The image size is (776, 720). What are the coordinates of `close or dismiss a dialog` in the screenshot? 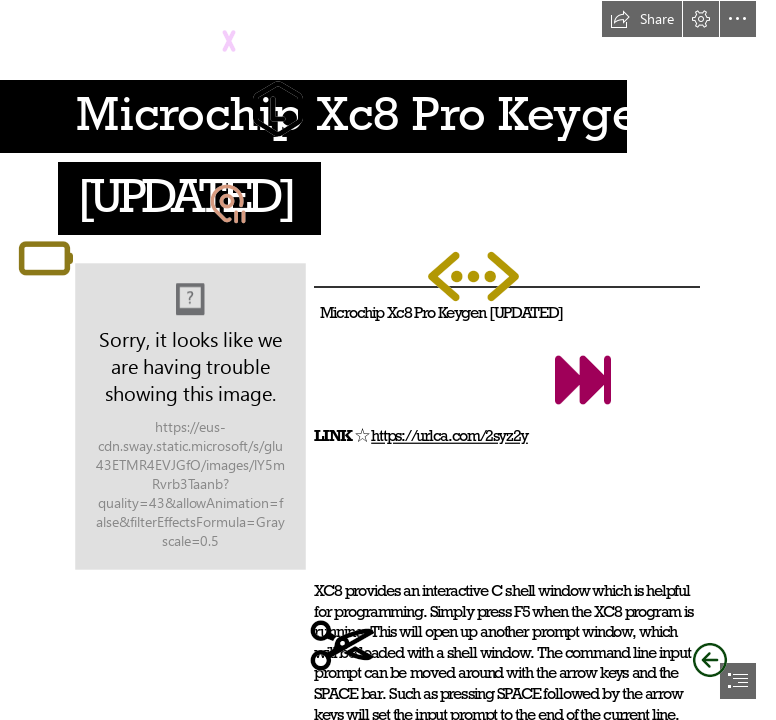 It's located at (229, 41).